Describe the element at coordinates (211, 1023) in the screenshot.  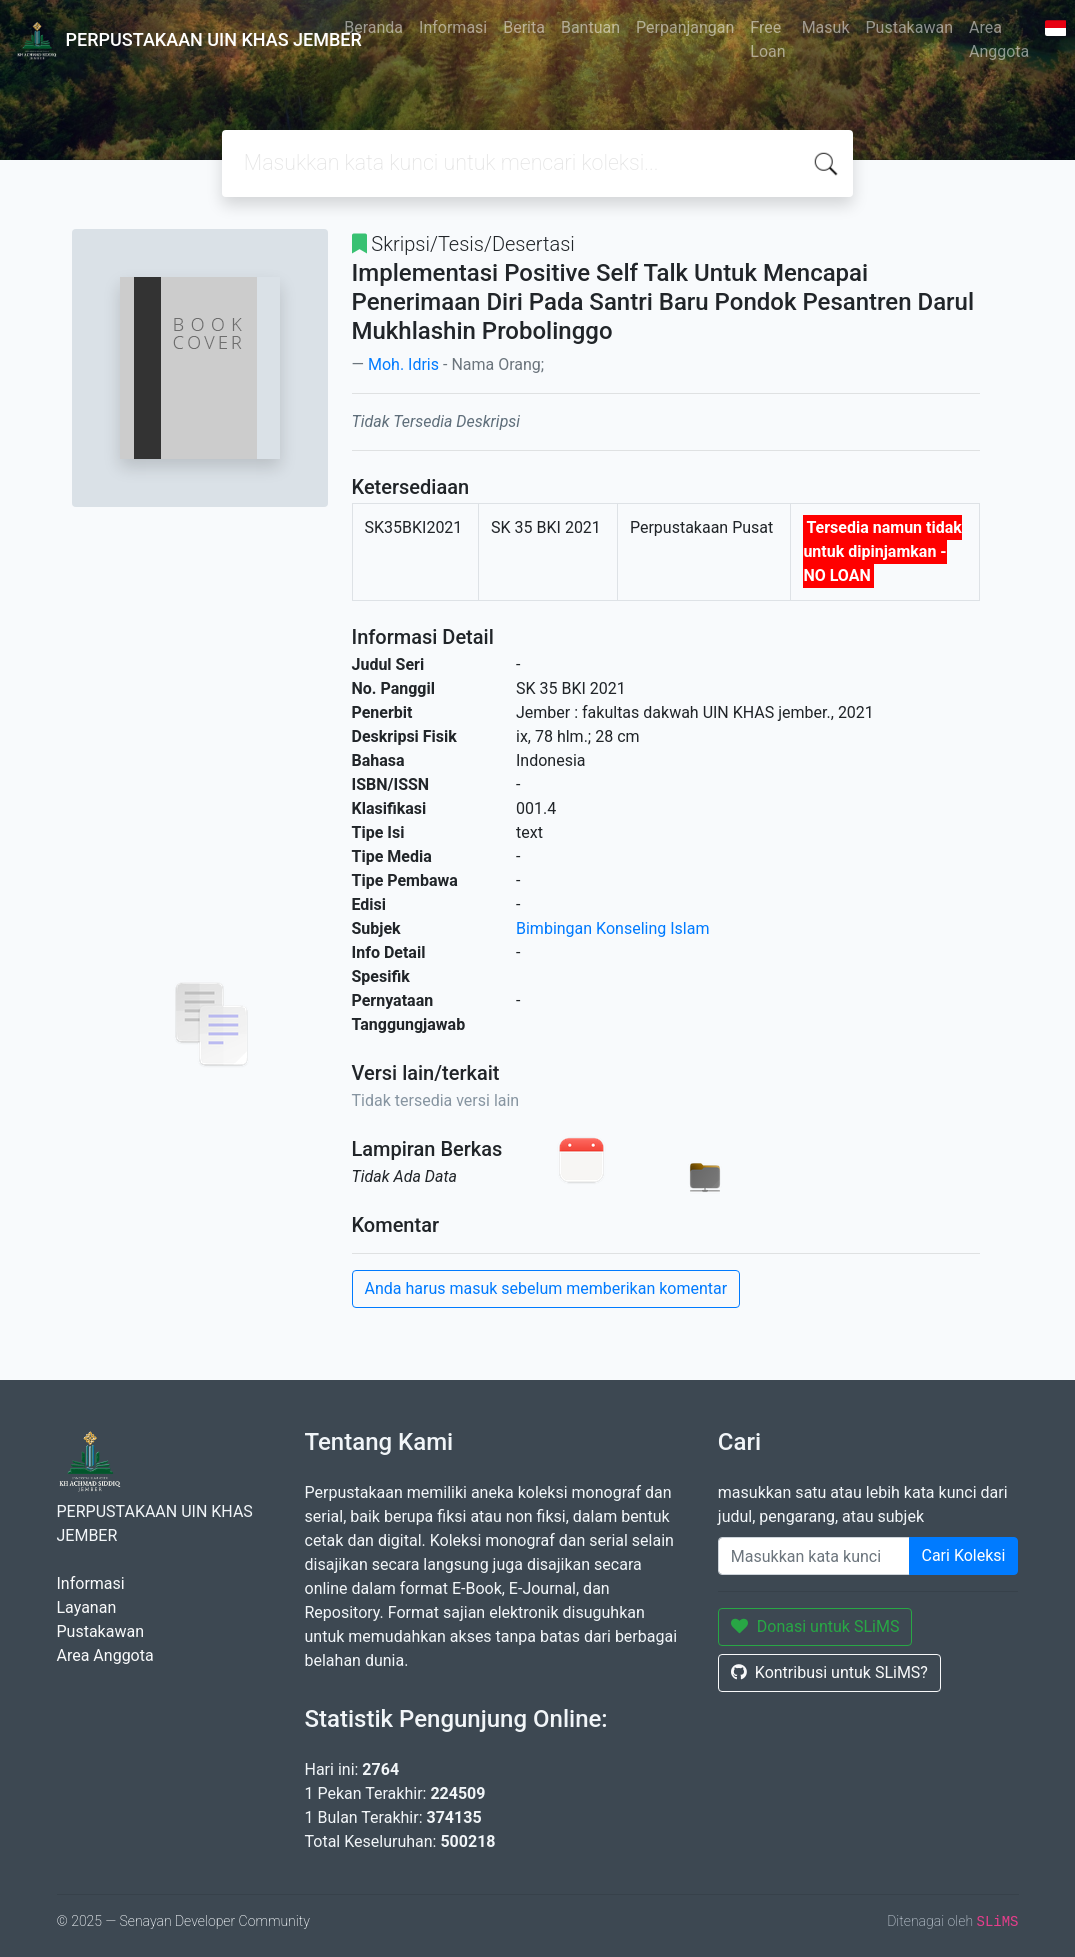
I see `copy selected item to clipboard` at that location.